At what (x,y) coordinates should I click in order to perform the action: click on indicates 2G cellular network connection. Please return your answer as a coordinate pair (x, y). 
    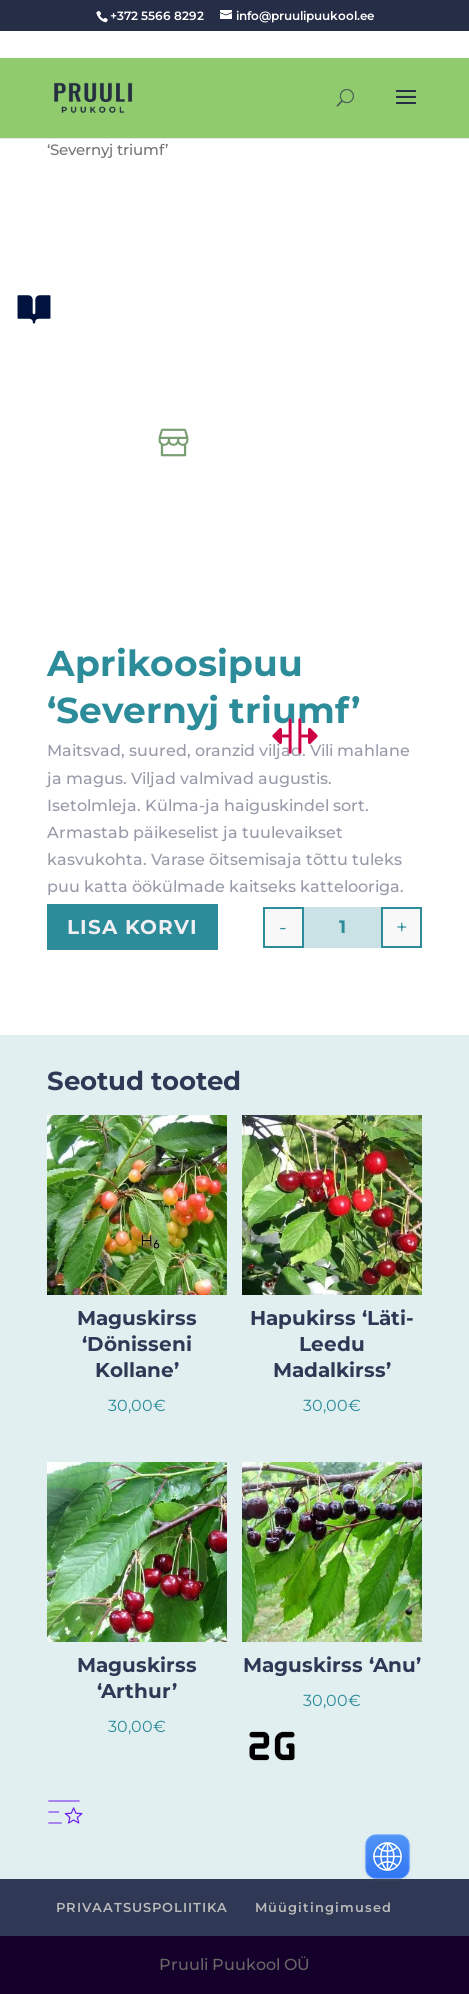
    Looking at the image, I should click on (272, 1746).